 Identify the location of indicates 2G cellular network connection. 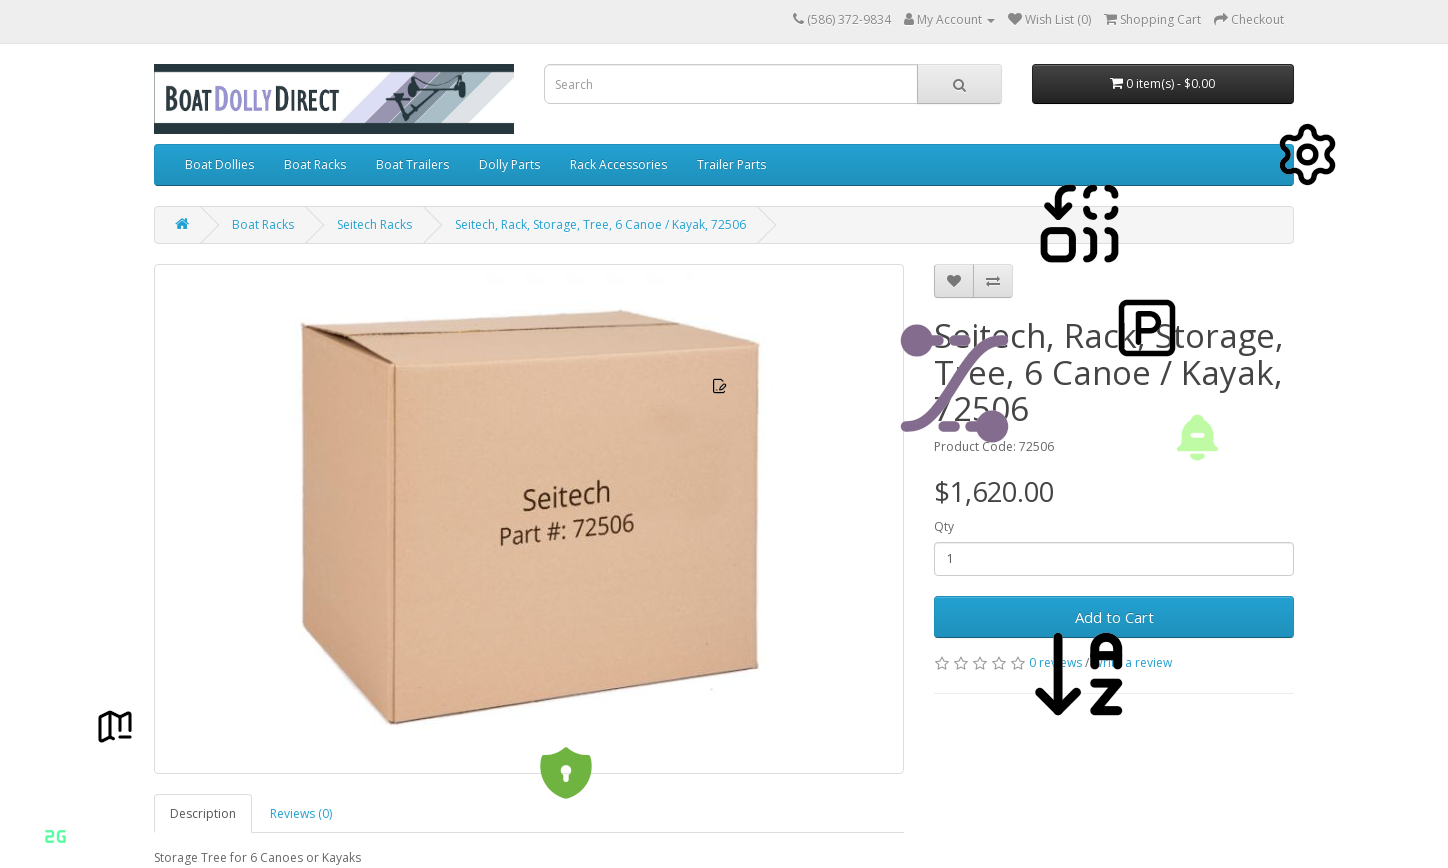
(55, 836).